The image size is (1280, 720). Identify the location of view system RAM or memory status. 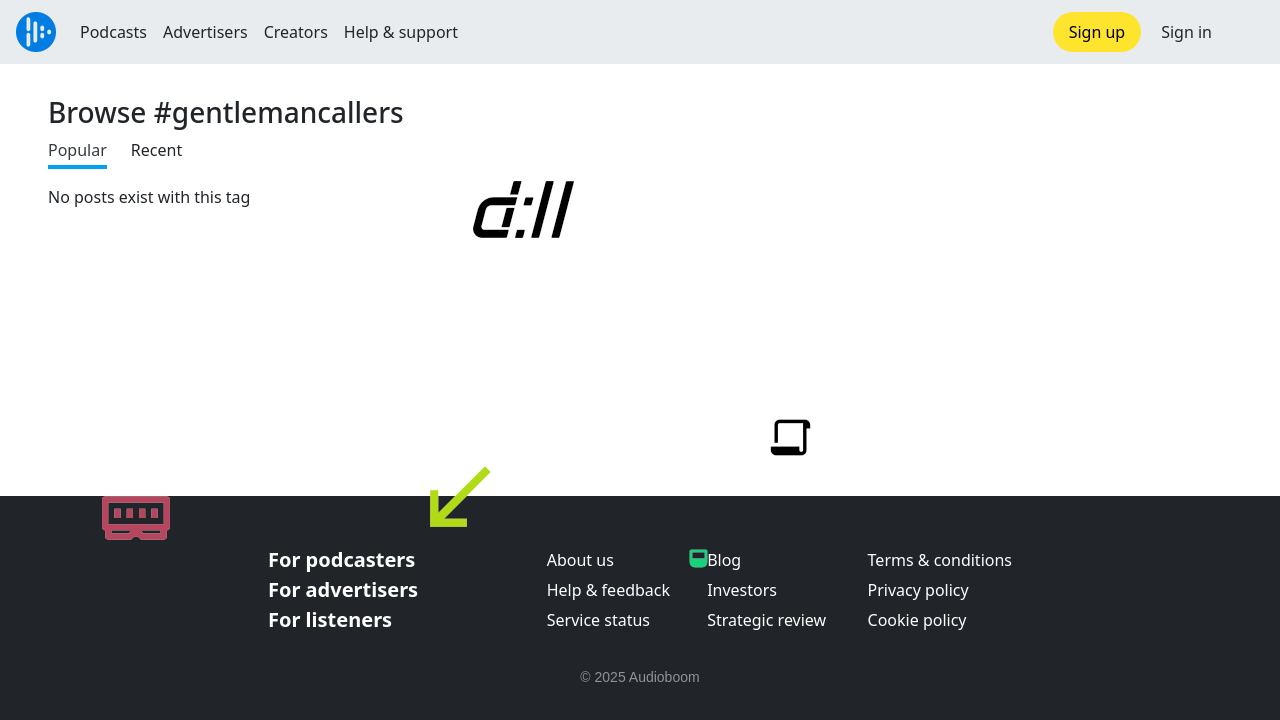
(136, 518).